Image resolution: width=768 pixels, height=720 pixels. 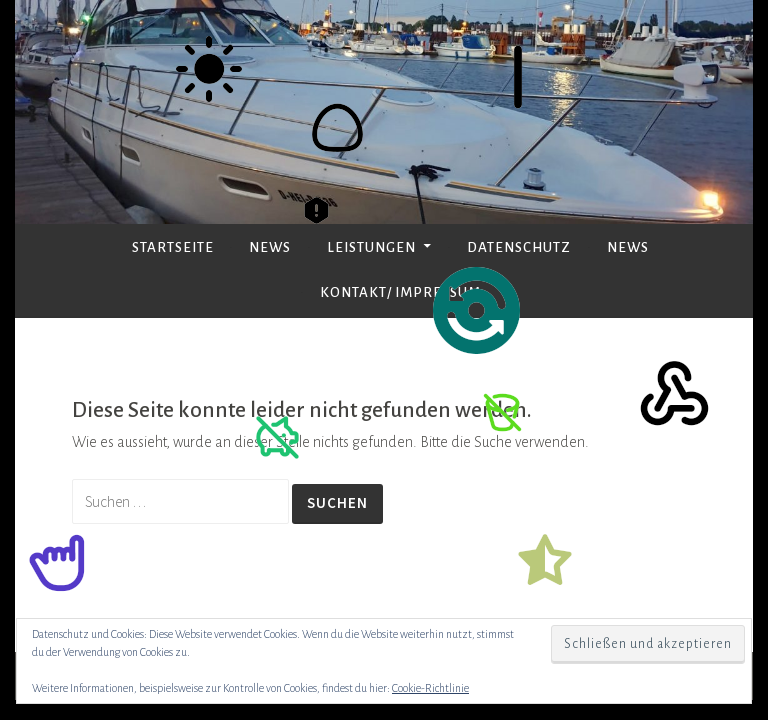 I want to click on configure webhook integrations, so click(x=674, y=391).